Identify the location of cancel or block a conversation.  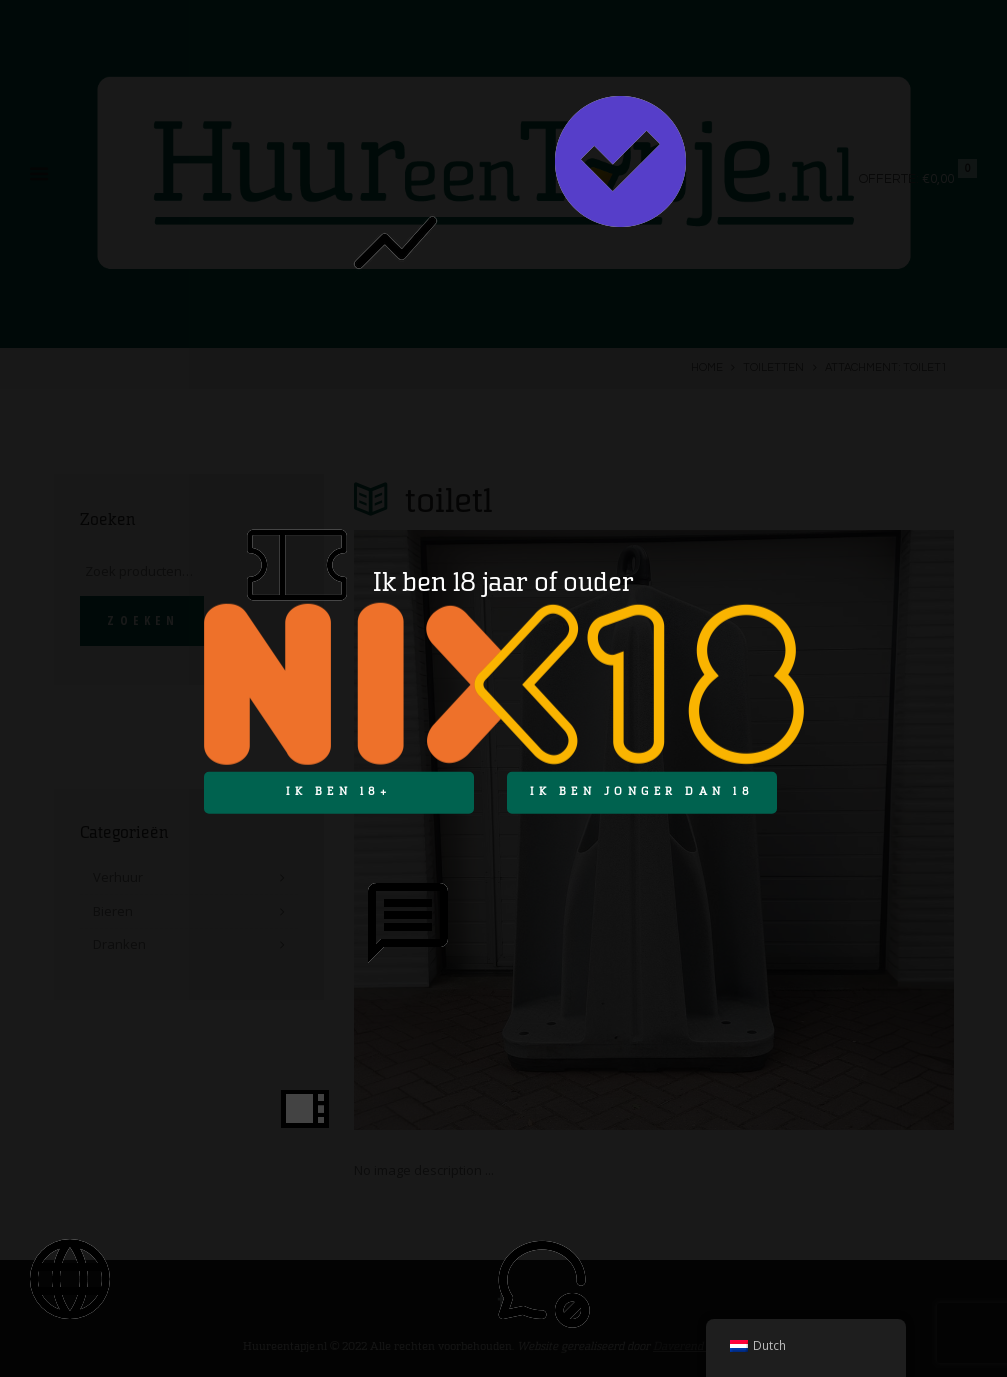
(542, 1280).